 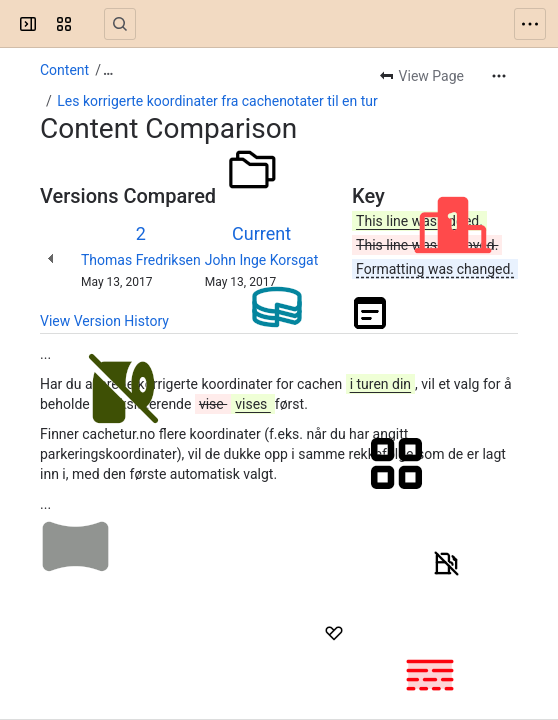 What do you see at coordinates (123, 388) in the screenshot?
I see `indicates toilet paper is out of stock or unavailable` at bounding box center [123, 388].